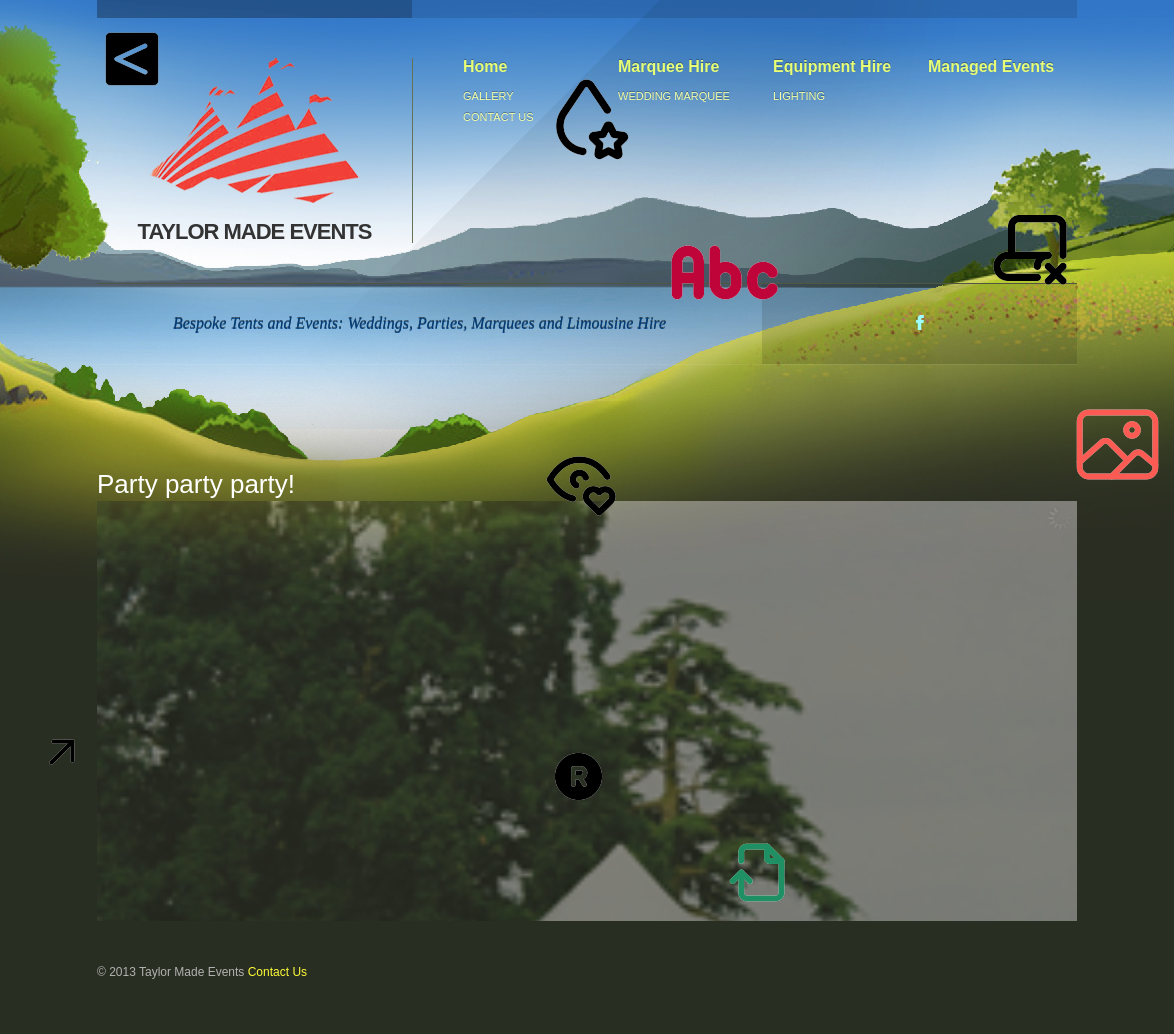  I want to click on remove or delete a script, so click(1030, 248).